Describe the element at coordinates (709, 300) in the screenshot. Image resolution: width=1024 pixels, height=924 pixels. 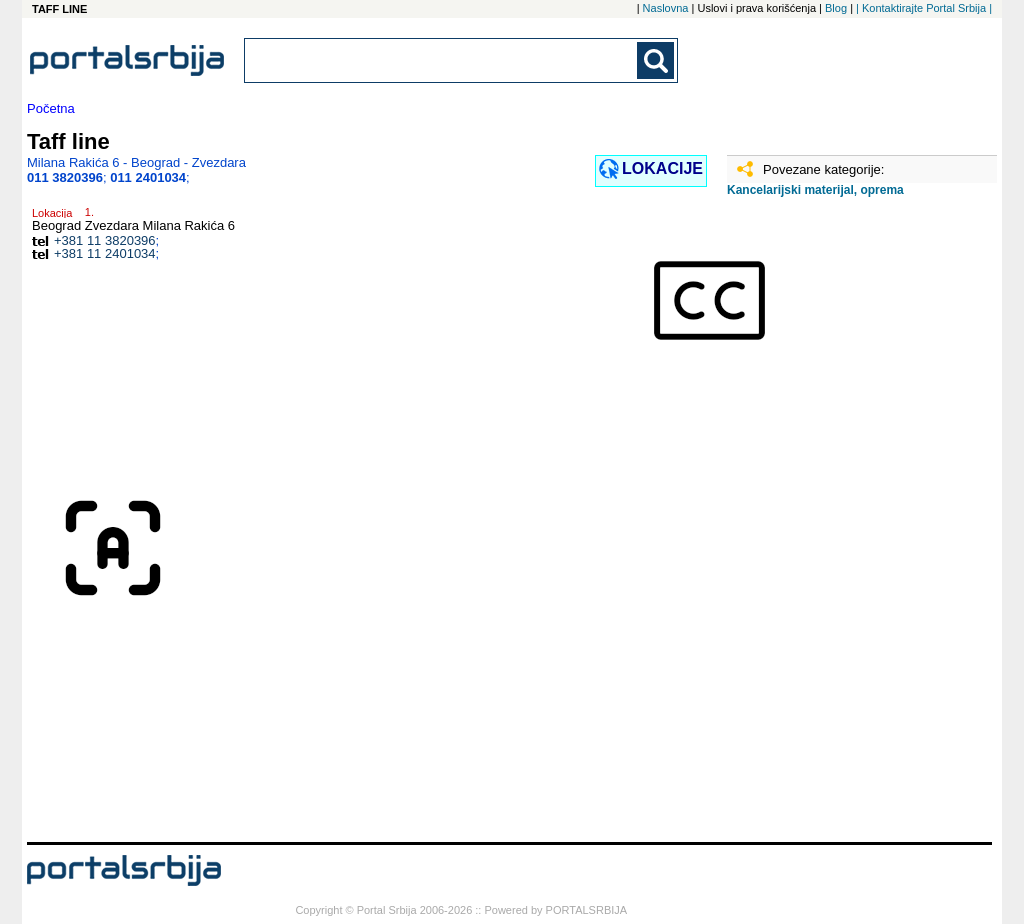
I see `enable closed captions for video content` at that location.